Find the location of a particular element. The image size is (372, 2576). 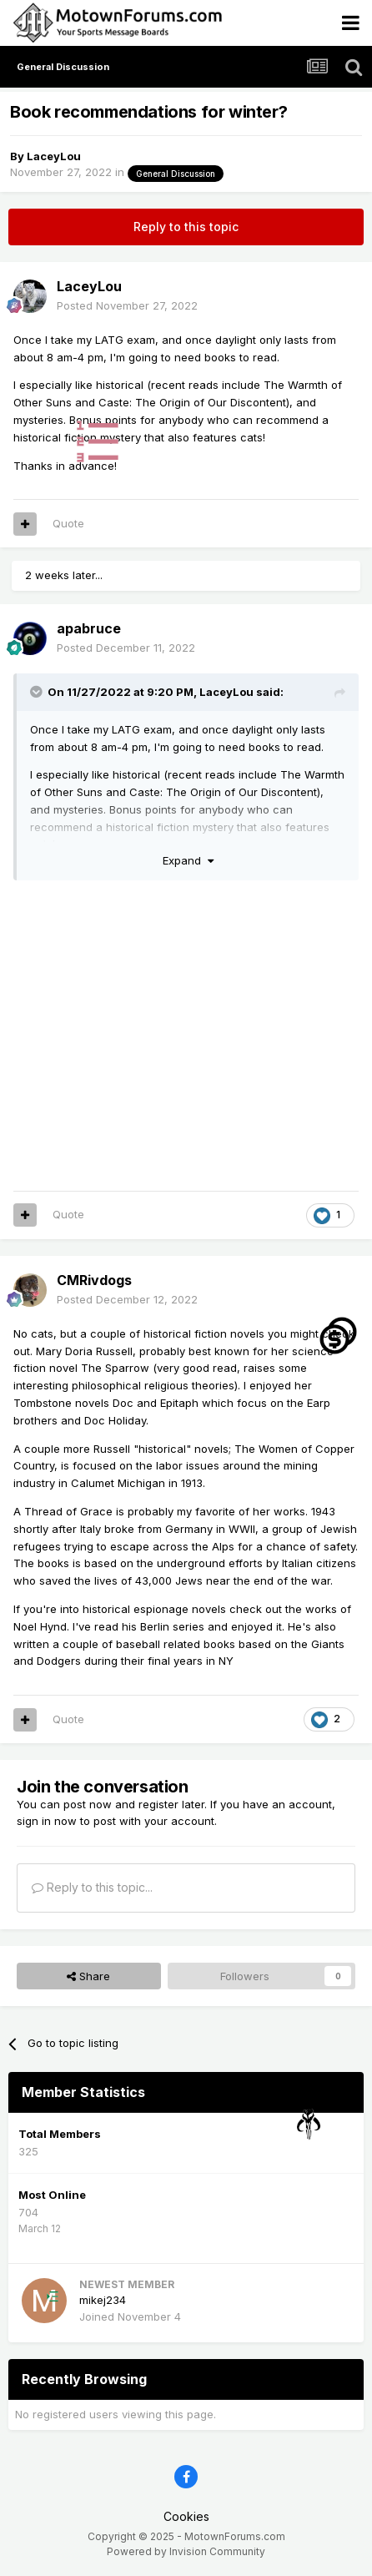

the mandalorian logo from star wars is located at coordinates (309, 2125).